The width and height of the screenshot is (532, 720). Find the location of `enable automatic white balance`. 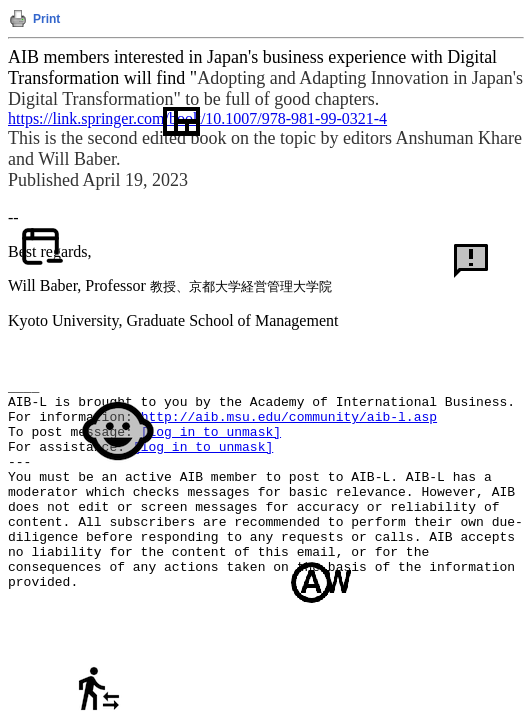

enable automatic white balance is located at coordinates (321, 582).